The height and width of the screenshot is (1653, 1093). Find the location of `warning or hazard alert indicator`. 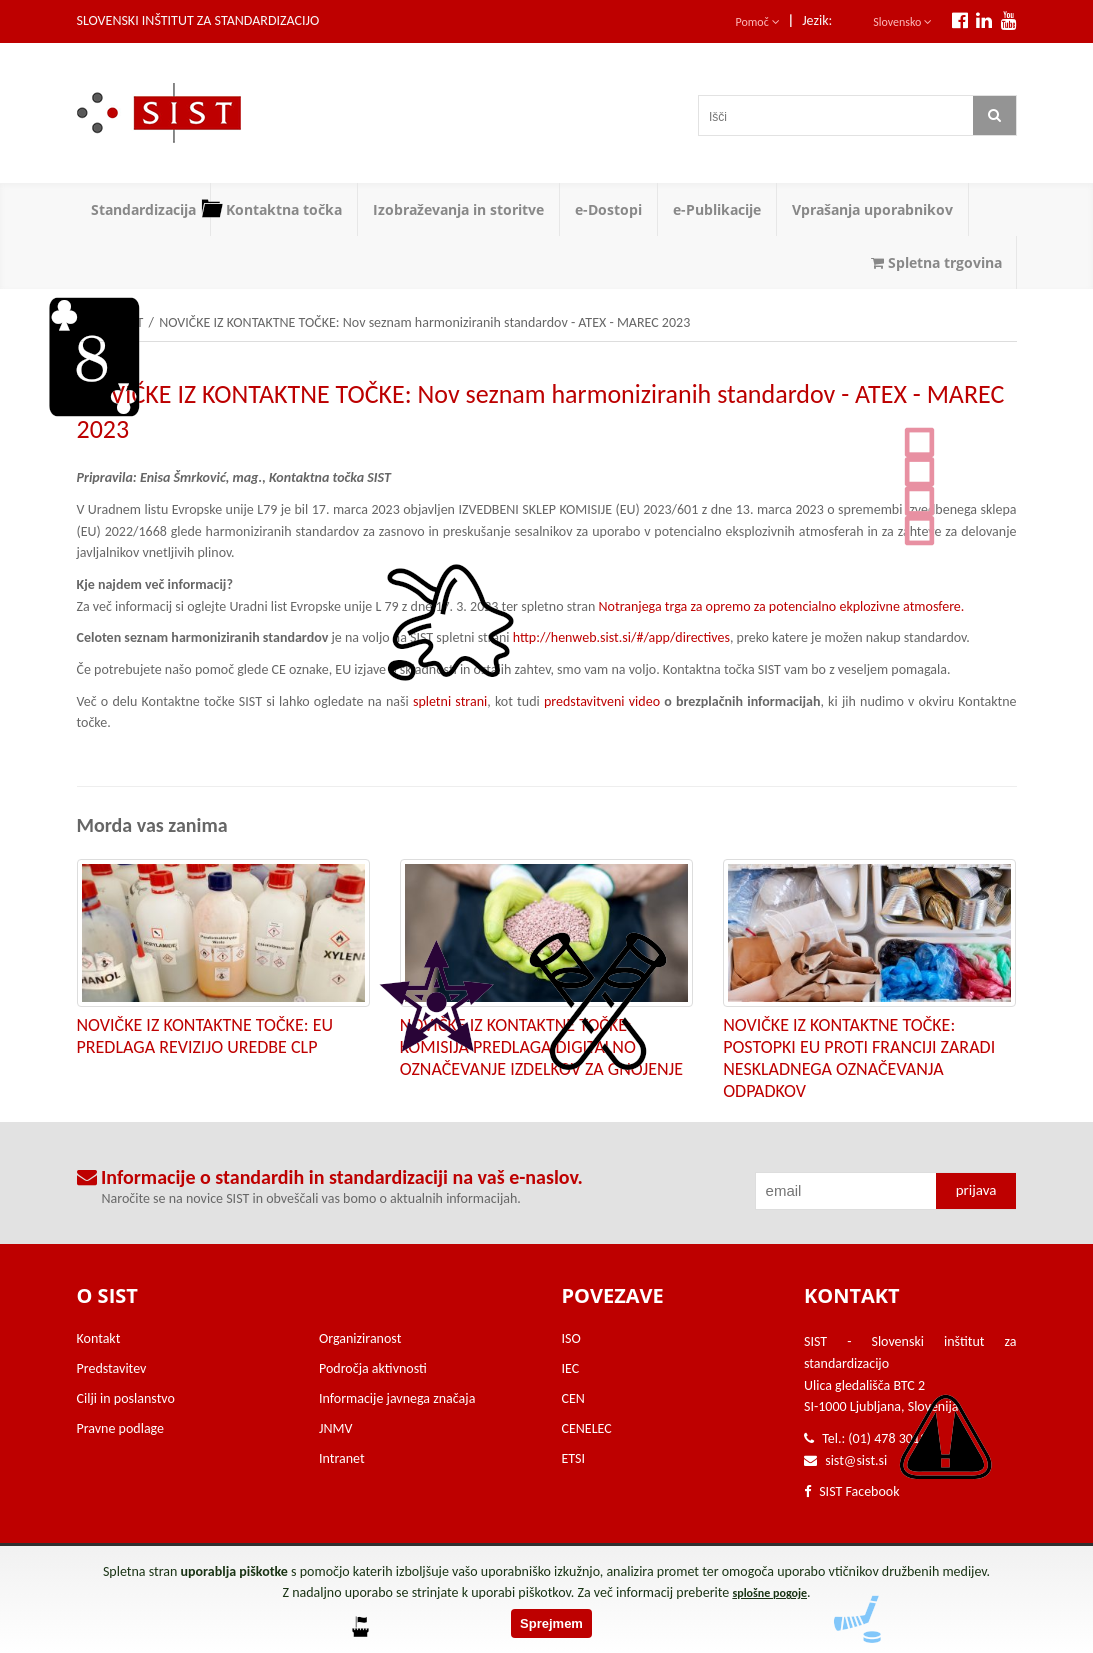

warning or hazard alert indicator is located at coordinates (946, 1438).